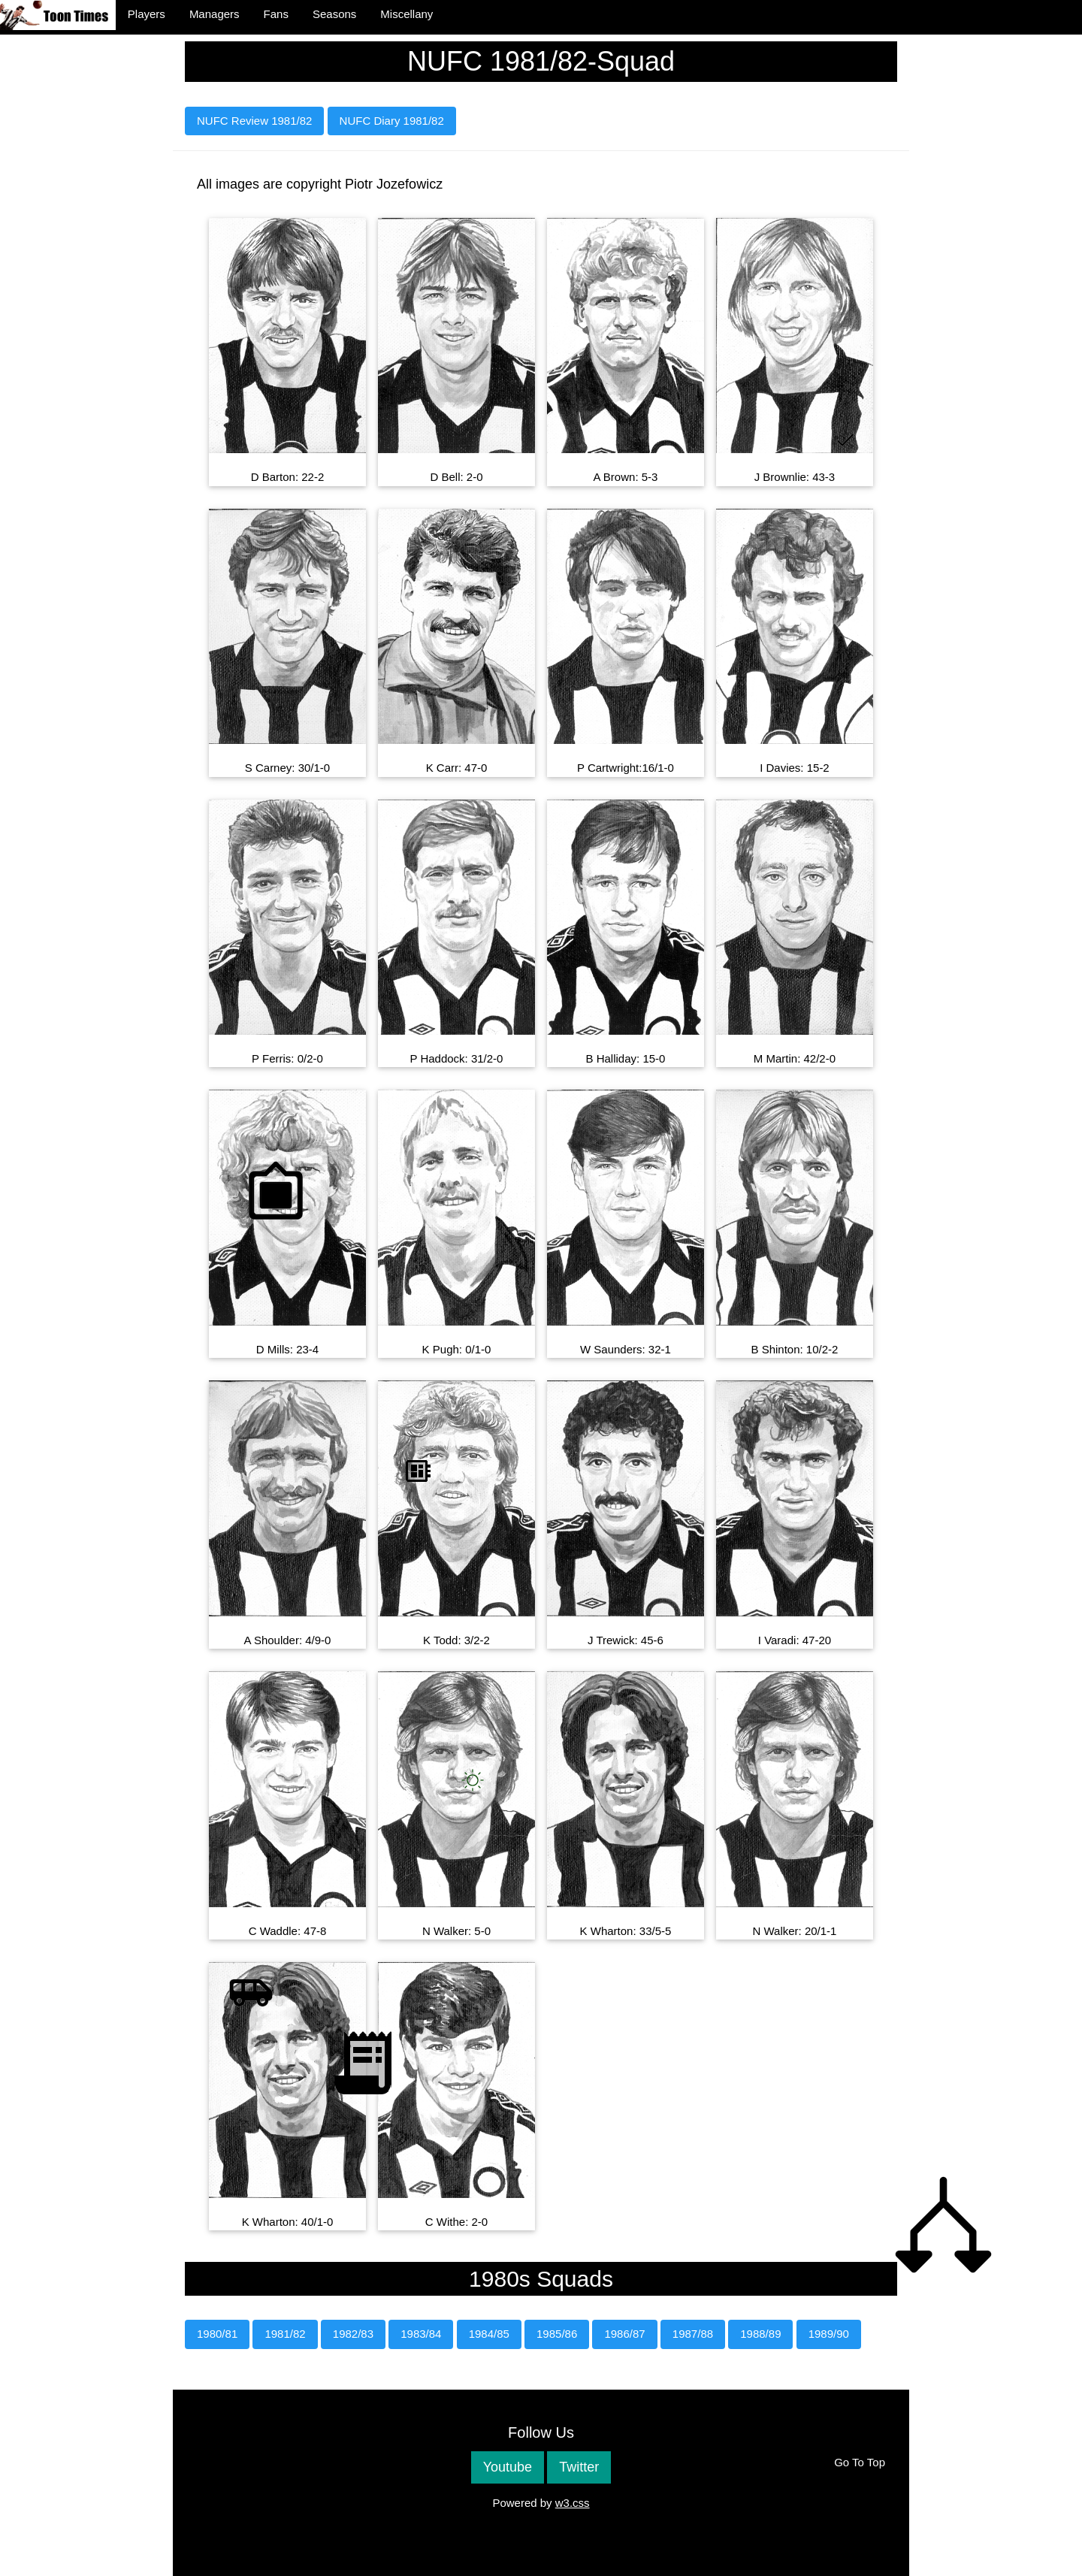 The image size is (1082, 2576). What do you see at coordinates (473, 1780) in the screenshot?
I see `toggle light mode or bright theme` at bounding box center [473, 1780].